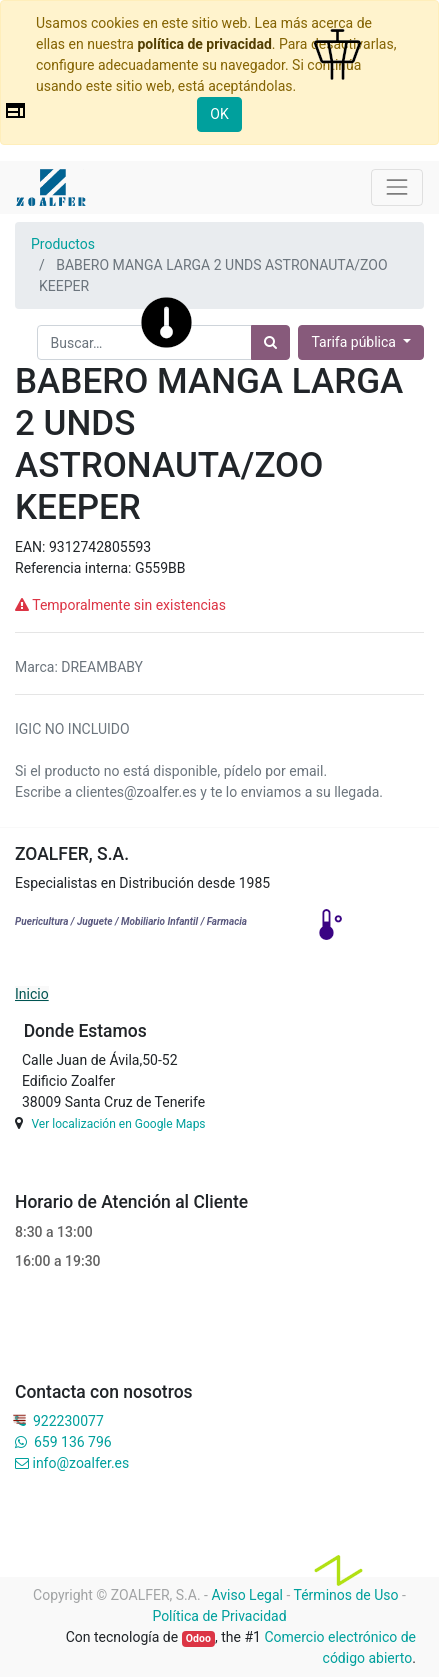  What do you see at coordinates (166, 322) in the screenshot?
I see `view performance or speed metrics` at bounding box center [166, 322].